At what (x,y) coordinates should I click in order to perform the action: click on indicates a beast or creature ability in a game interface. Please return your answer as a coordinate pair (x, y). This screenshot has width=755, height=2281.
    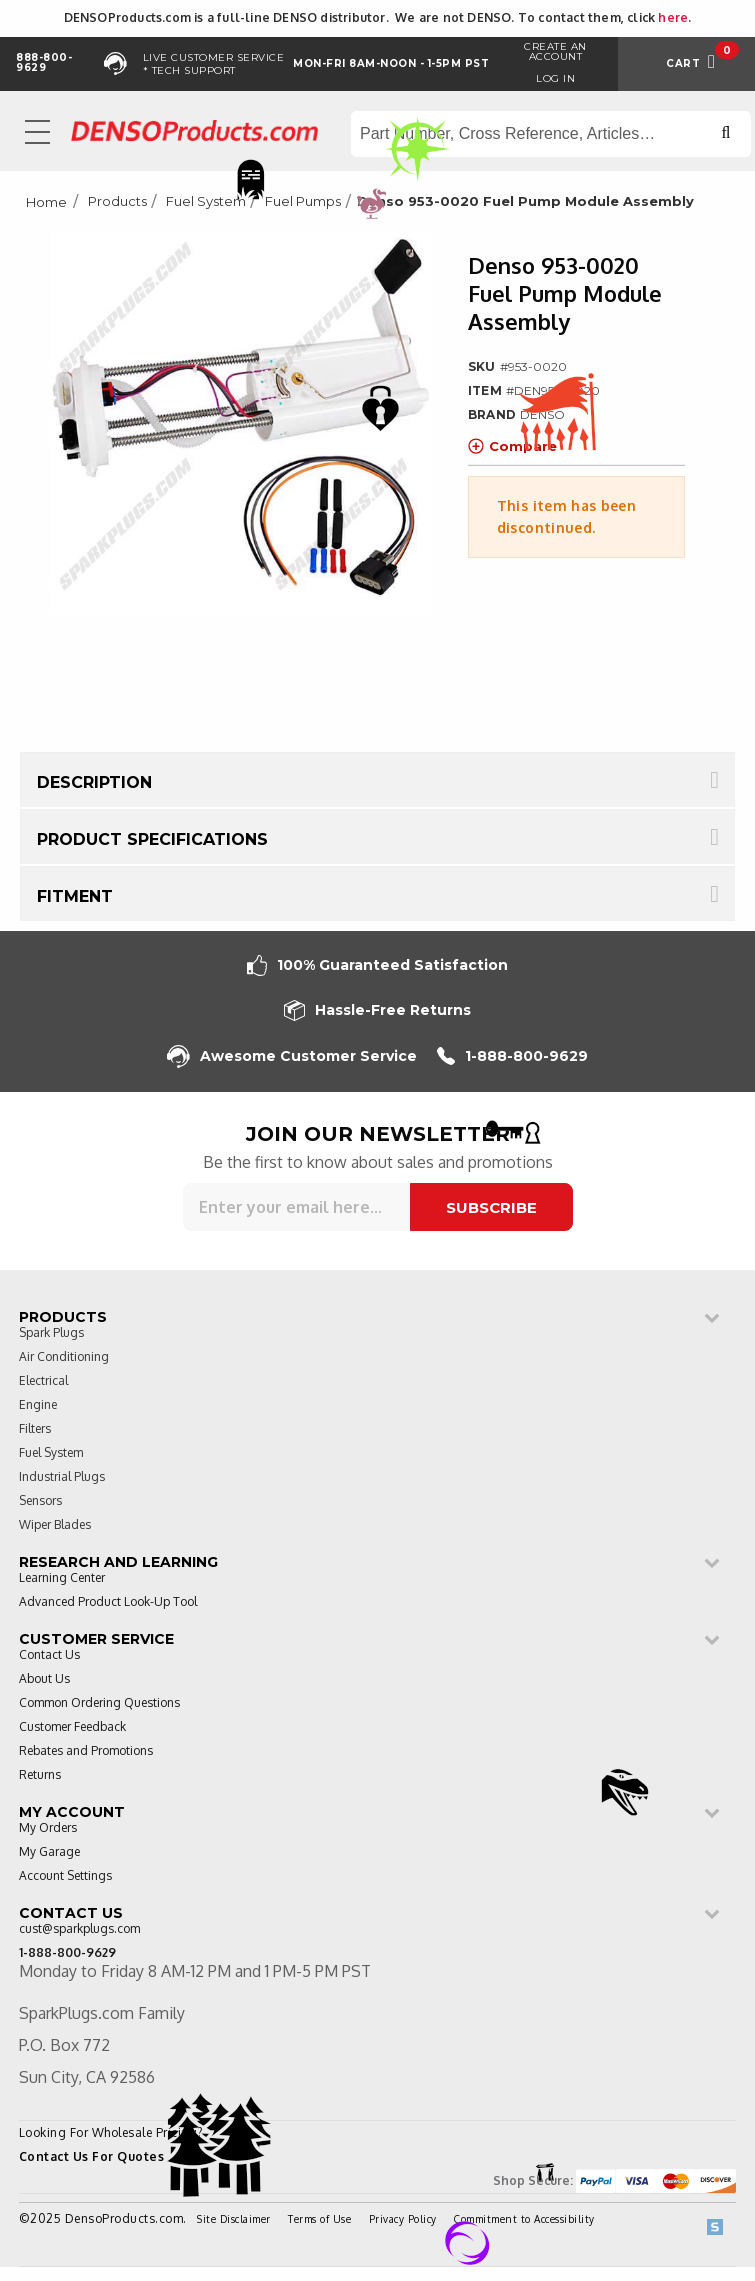
    Looking at the image, I should click on (467, 2243).